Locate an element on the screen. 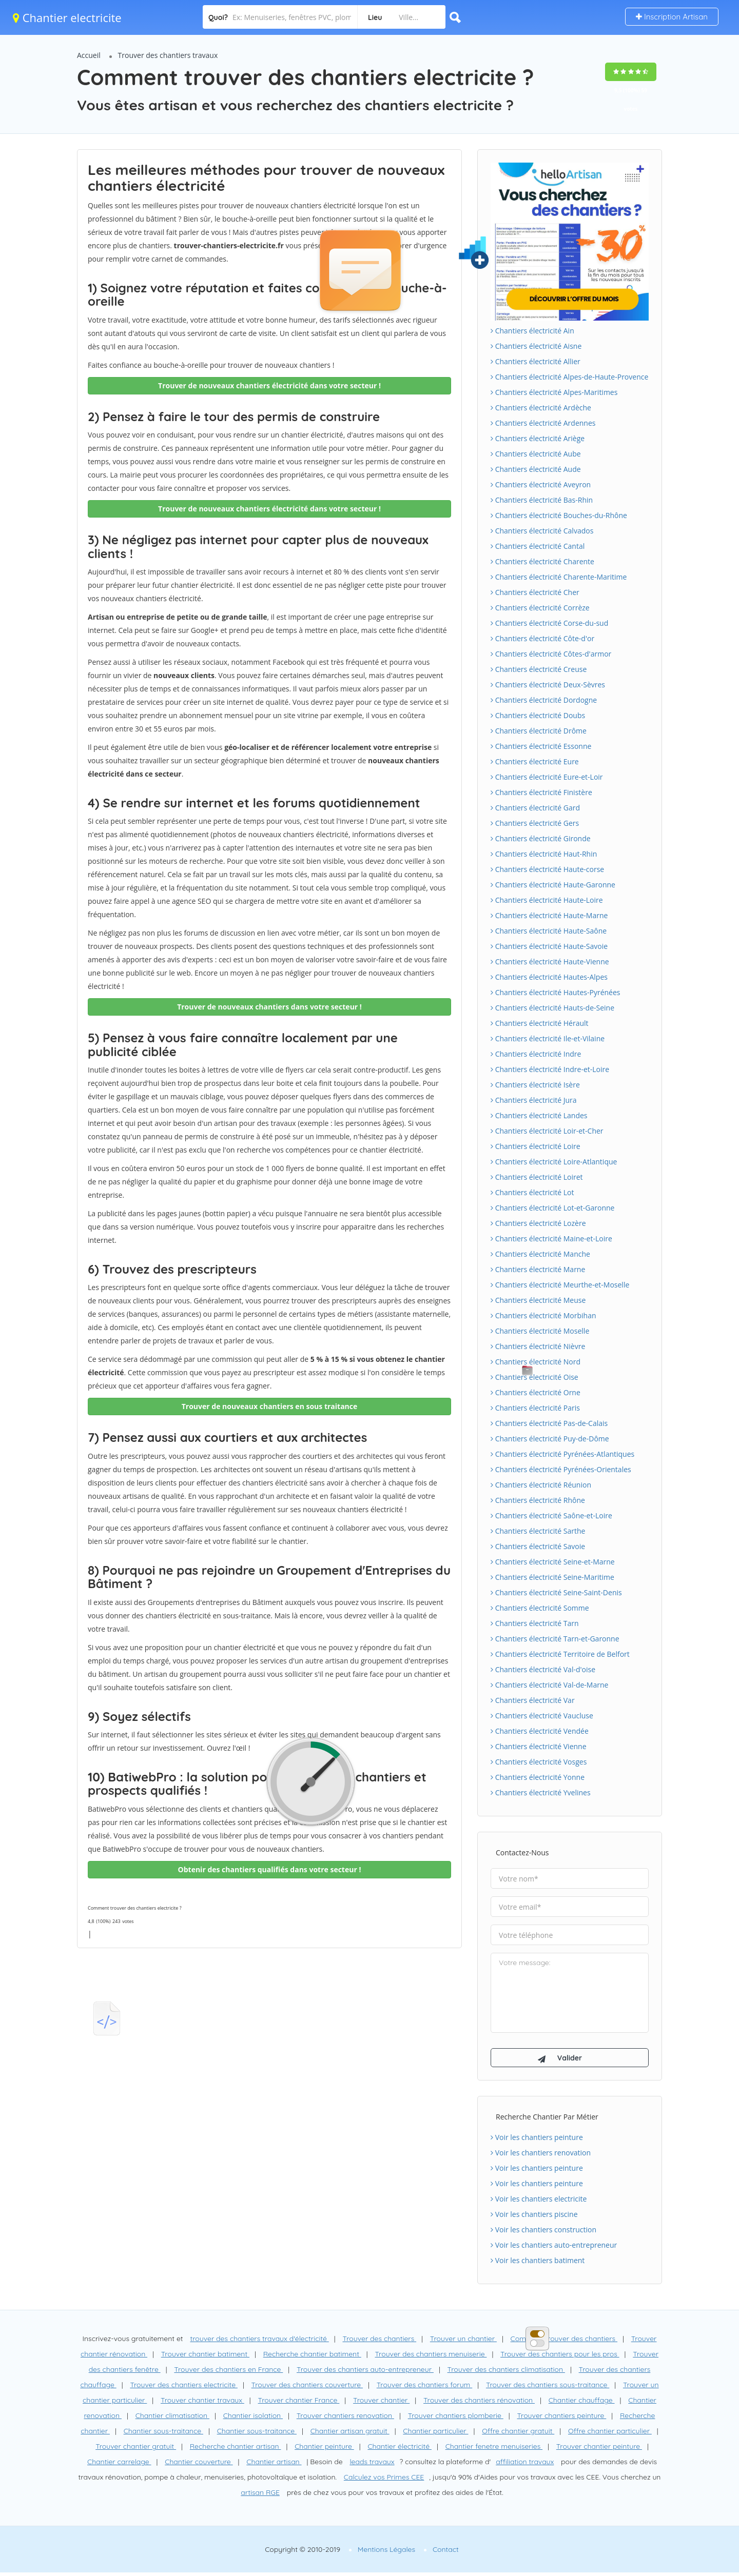 This screenshot has height=2576, width=739. open the chatty messaging app is located at coordinates (360, 270).